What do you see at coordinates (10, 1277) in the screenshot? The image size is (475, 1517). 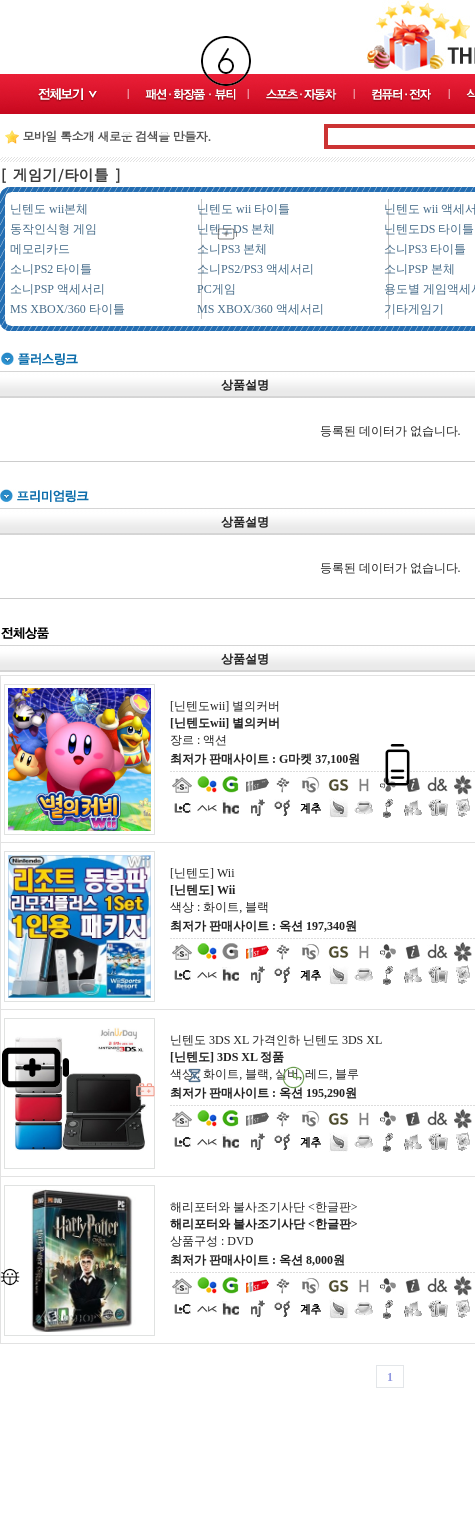 I see `report a bug or issue` at bounding box center [10, 1277].